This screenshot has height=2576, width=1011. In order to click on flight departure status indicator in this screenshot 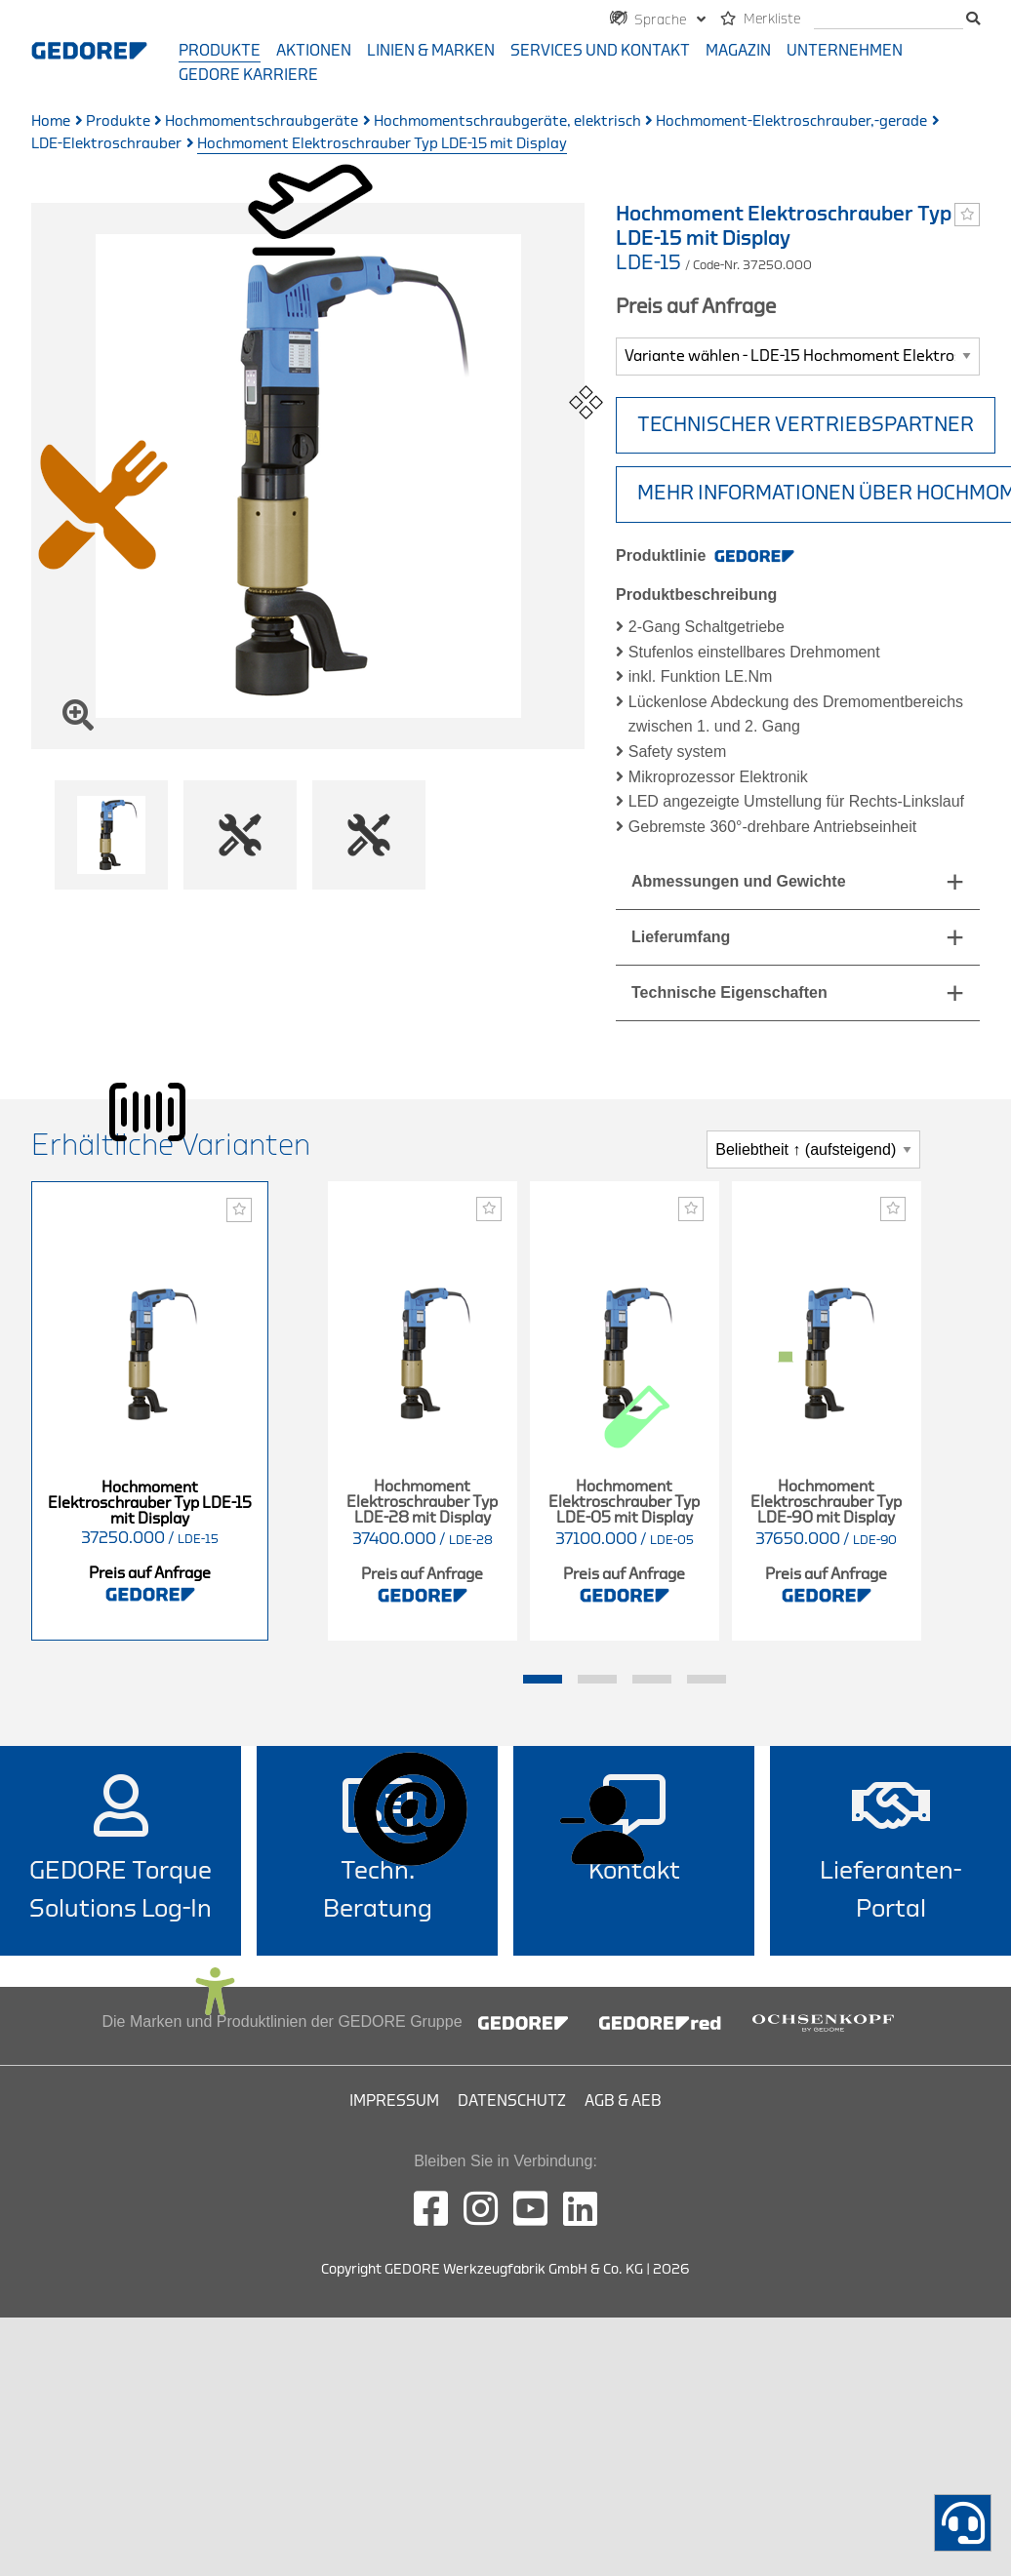, I will do `click(310, 206)`.